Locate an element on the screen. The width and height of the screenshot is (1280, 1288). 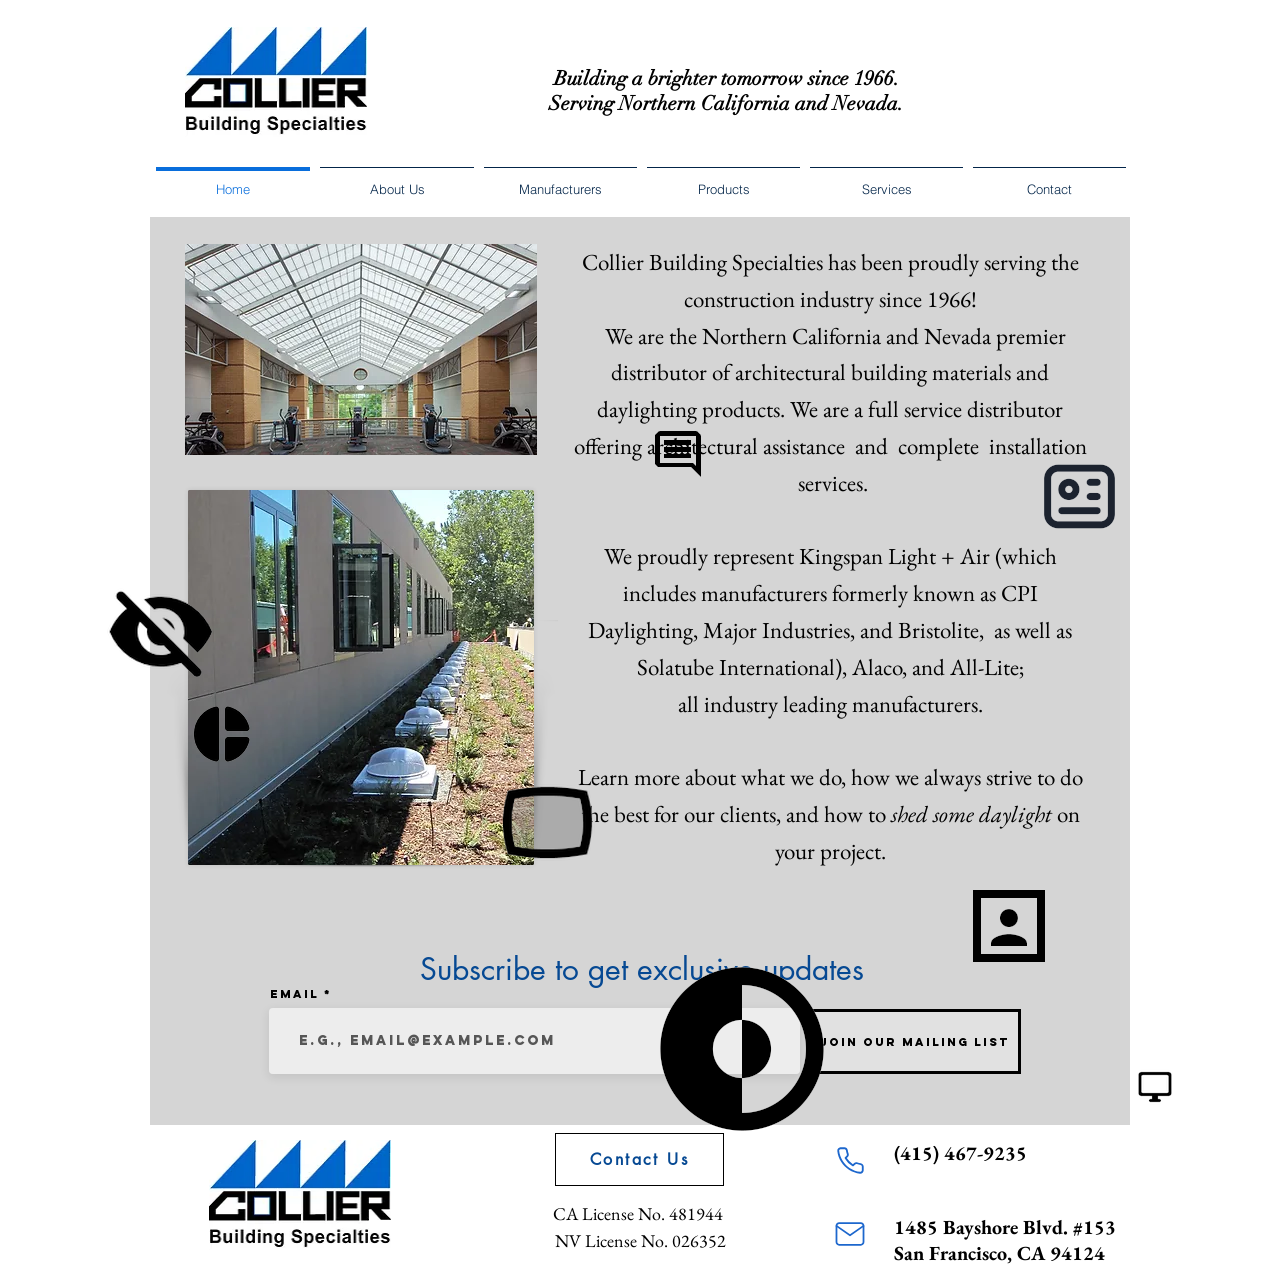
view your profile or identification card is located at coordinates (1079, 496).